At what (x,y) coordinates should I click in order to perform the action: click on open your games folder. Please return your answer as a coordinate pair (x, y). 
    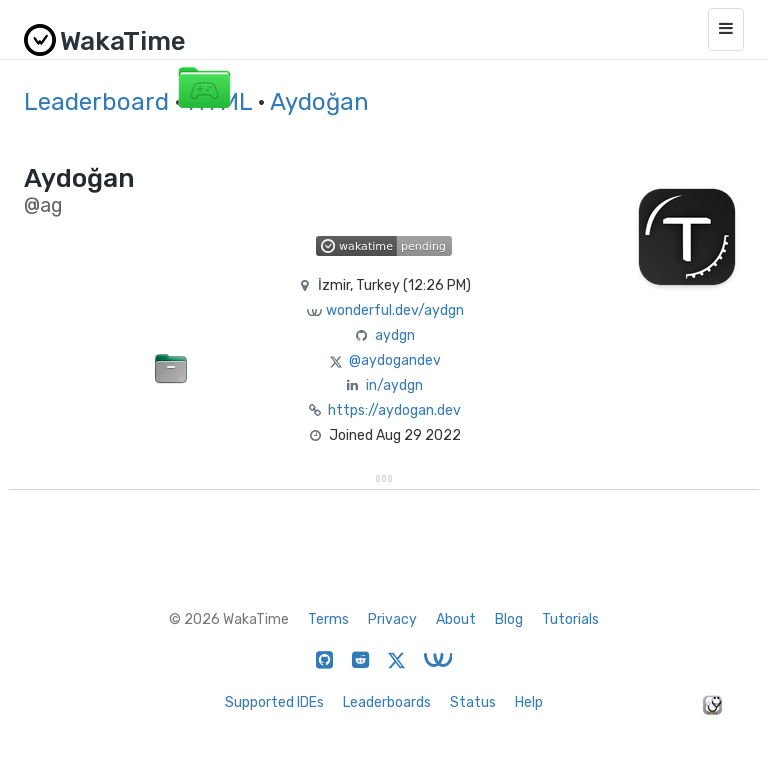
    Looking at the image, I should click on (204, 87).